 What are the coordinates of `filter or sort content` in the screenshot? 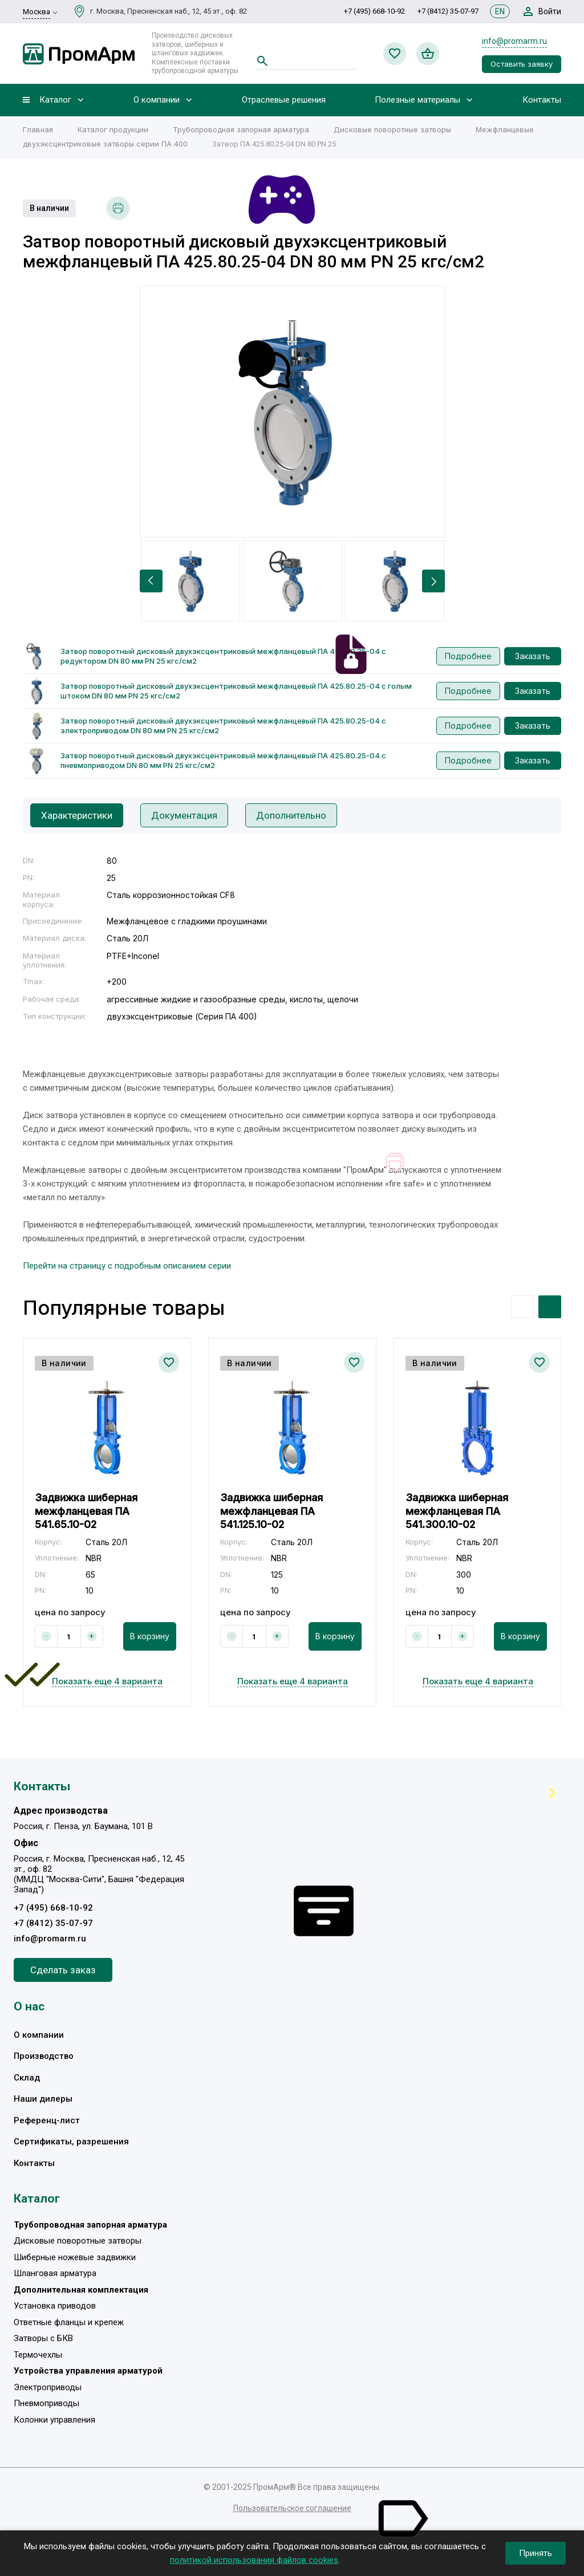 It's located at (323, 1911).